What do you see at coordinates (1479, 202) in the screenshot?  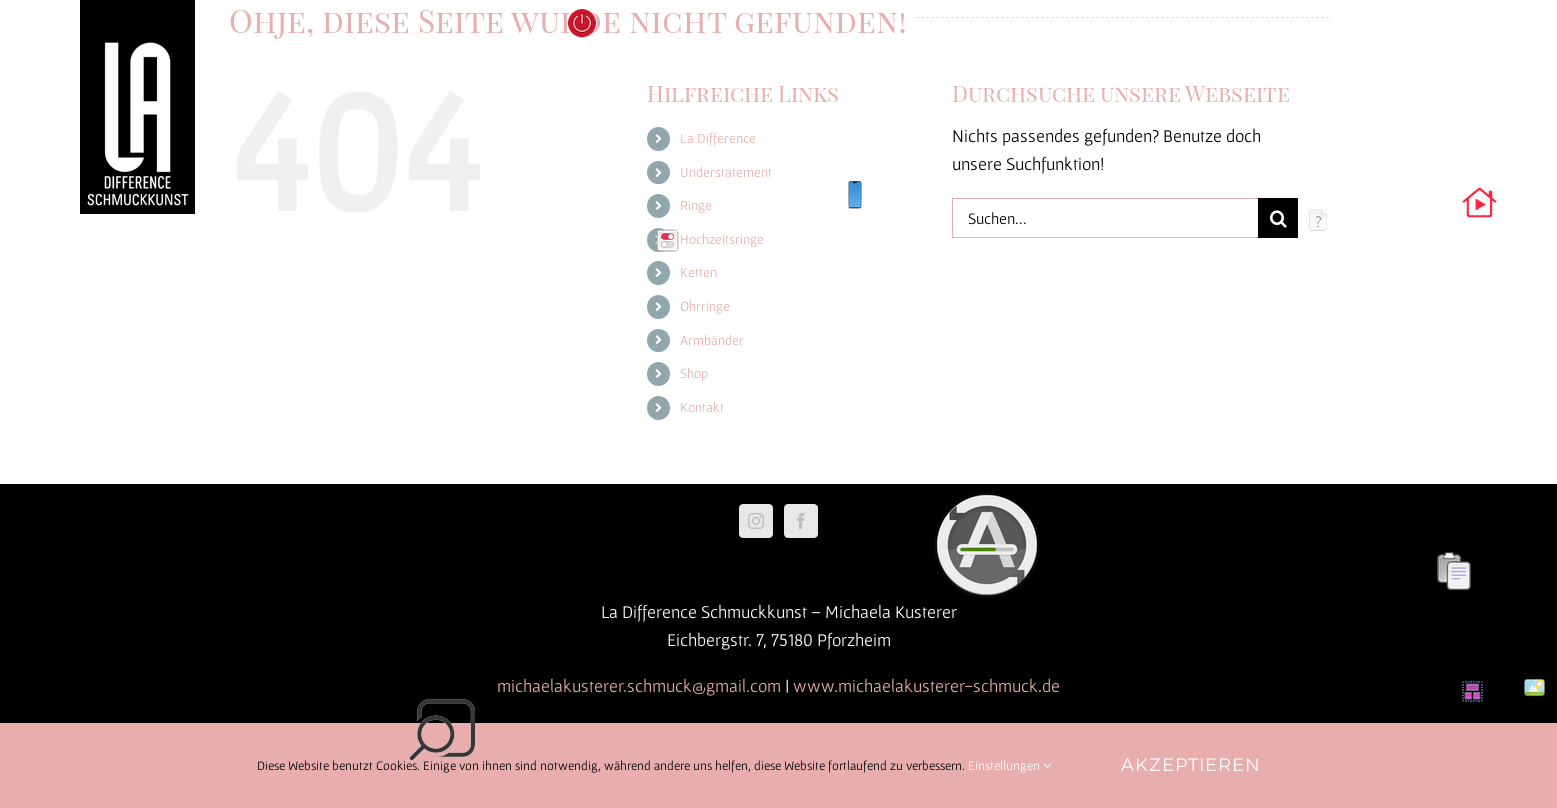 I see `access home sharing preferences` at bounding box center [1479, 202].